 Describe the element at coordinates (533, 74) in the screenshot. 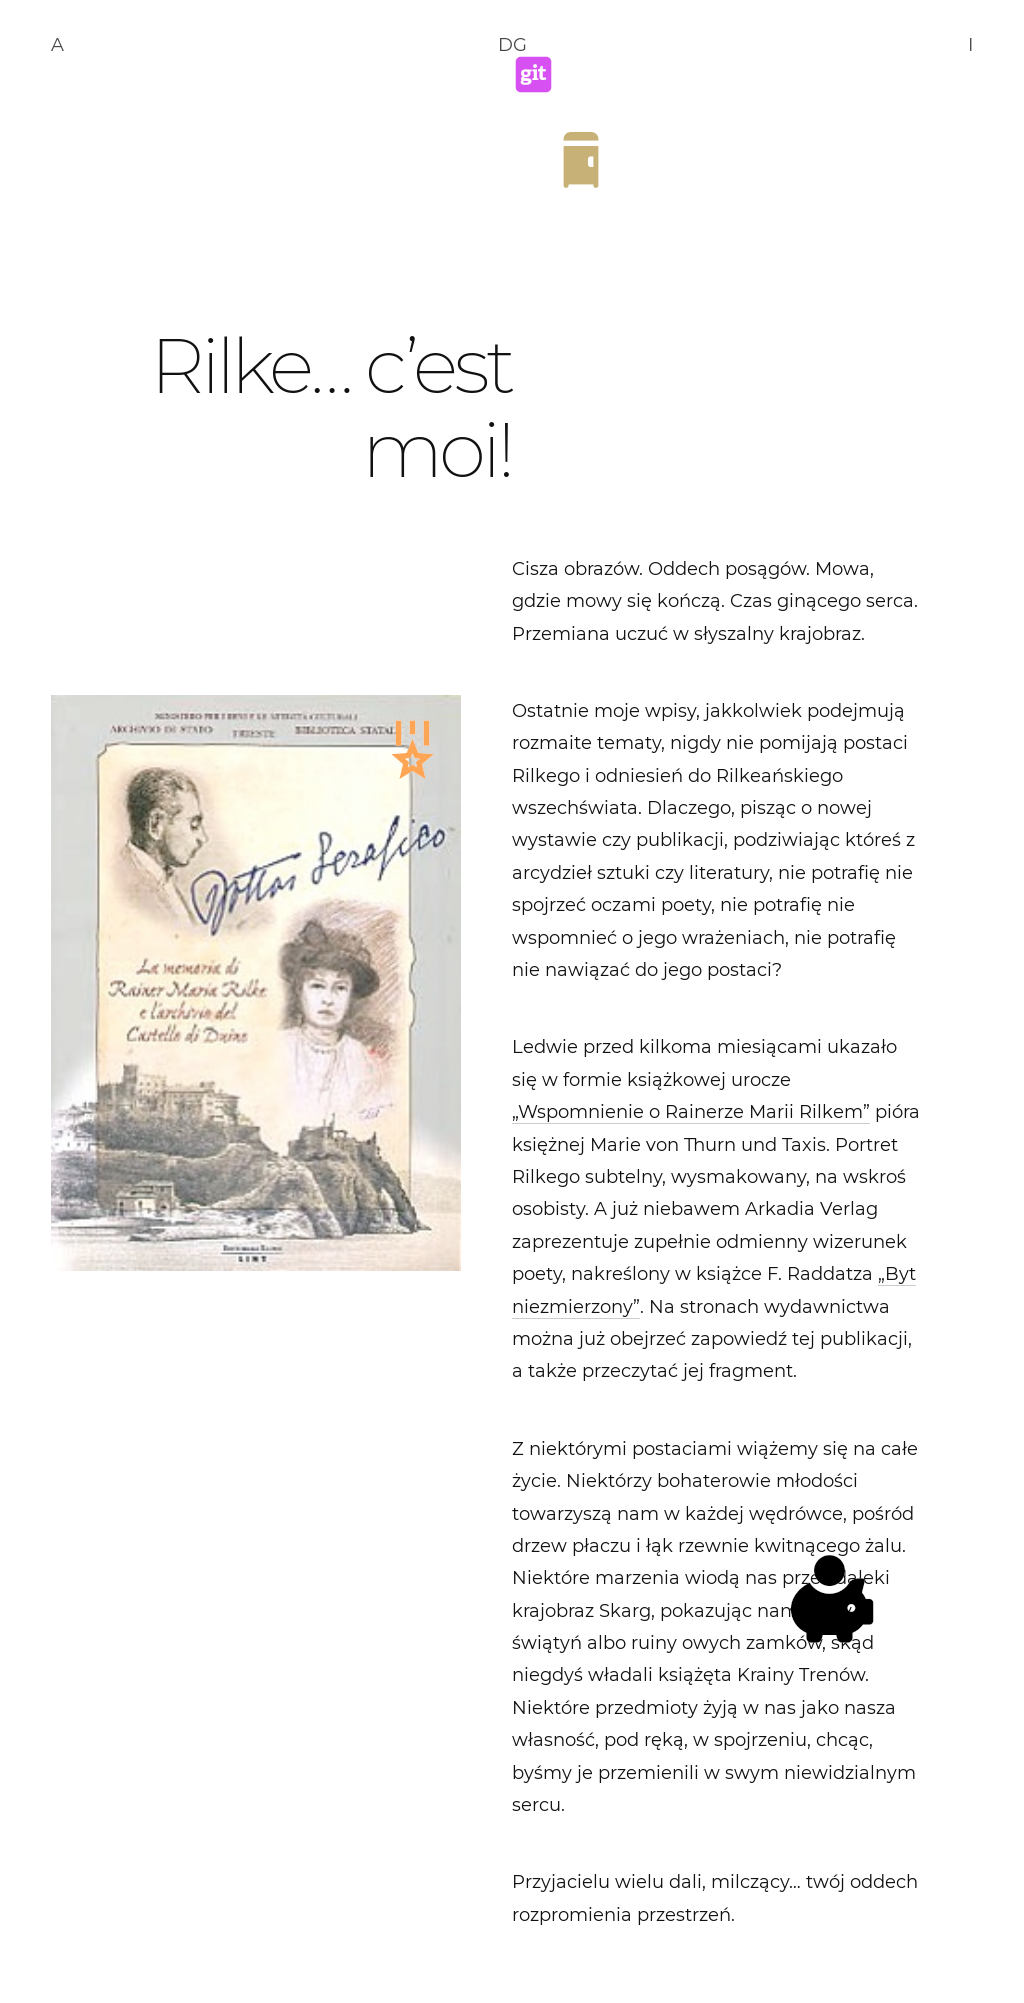

I see `git version control logo` at that location.